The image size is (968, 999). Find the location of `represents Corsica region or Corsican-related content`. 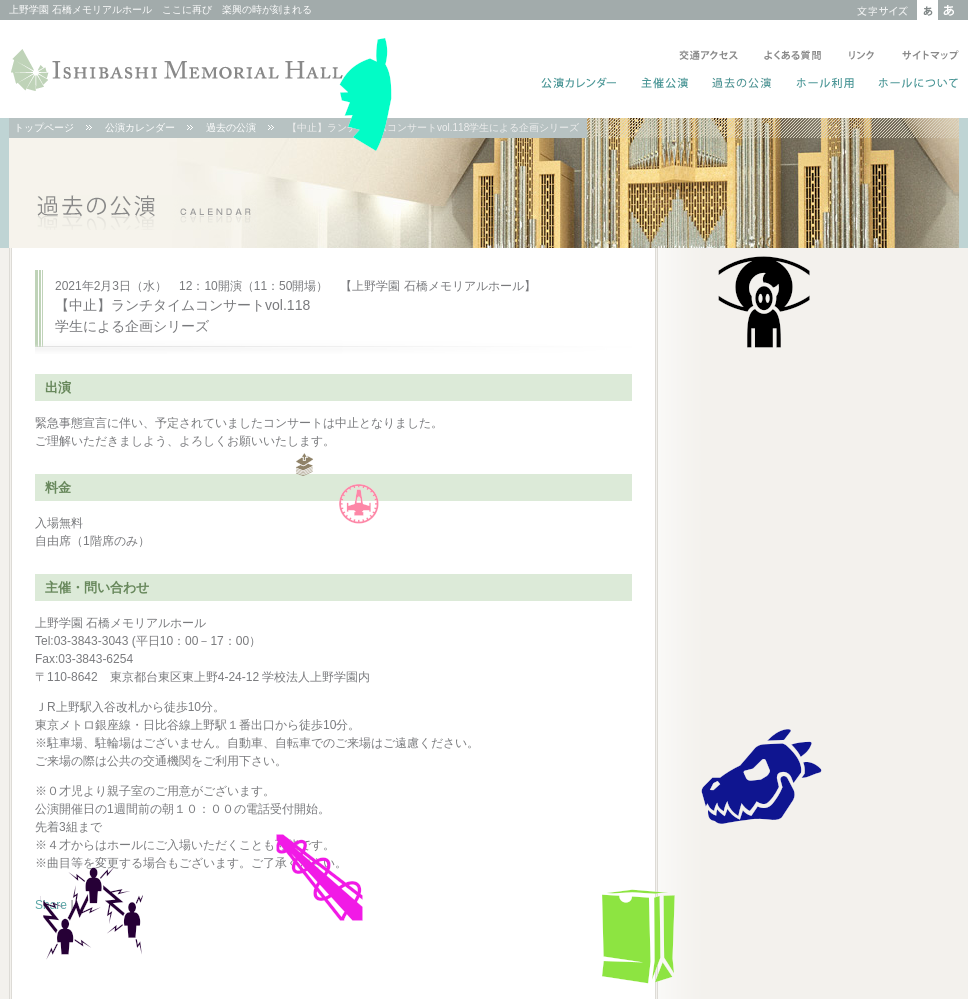

represents Corsica region or Corsican-related content is located at coordinates (365, 94).